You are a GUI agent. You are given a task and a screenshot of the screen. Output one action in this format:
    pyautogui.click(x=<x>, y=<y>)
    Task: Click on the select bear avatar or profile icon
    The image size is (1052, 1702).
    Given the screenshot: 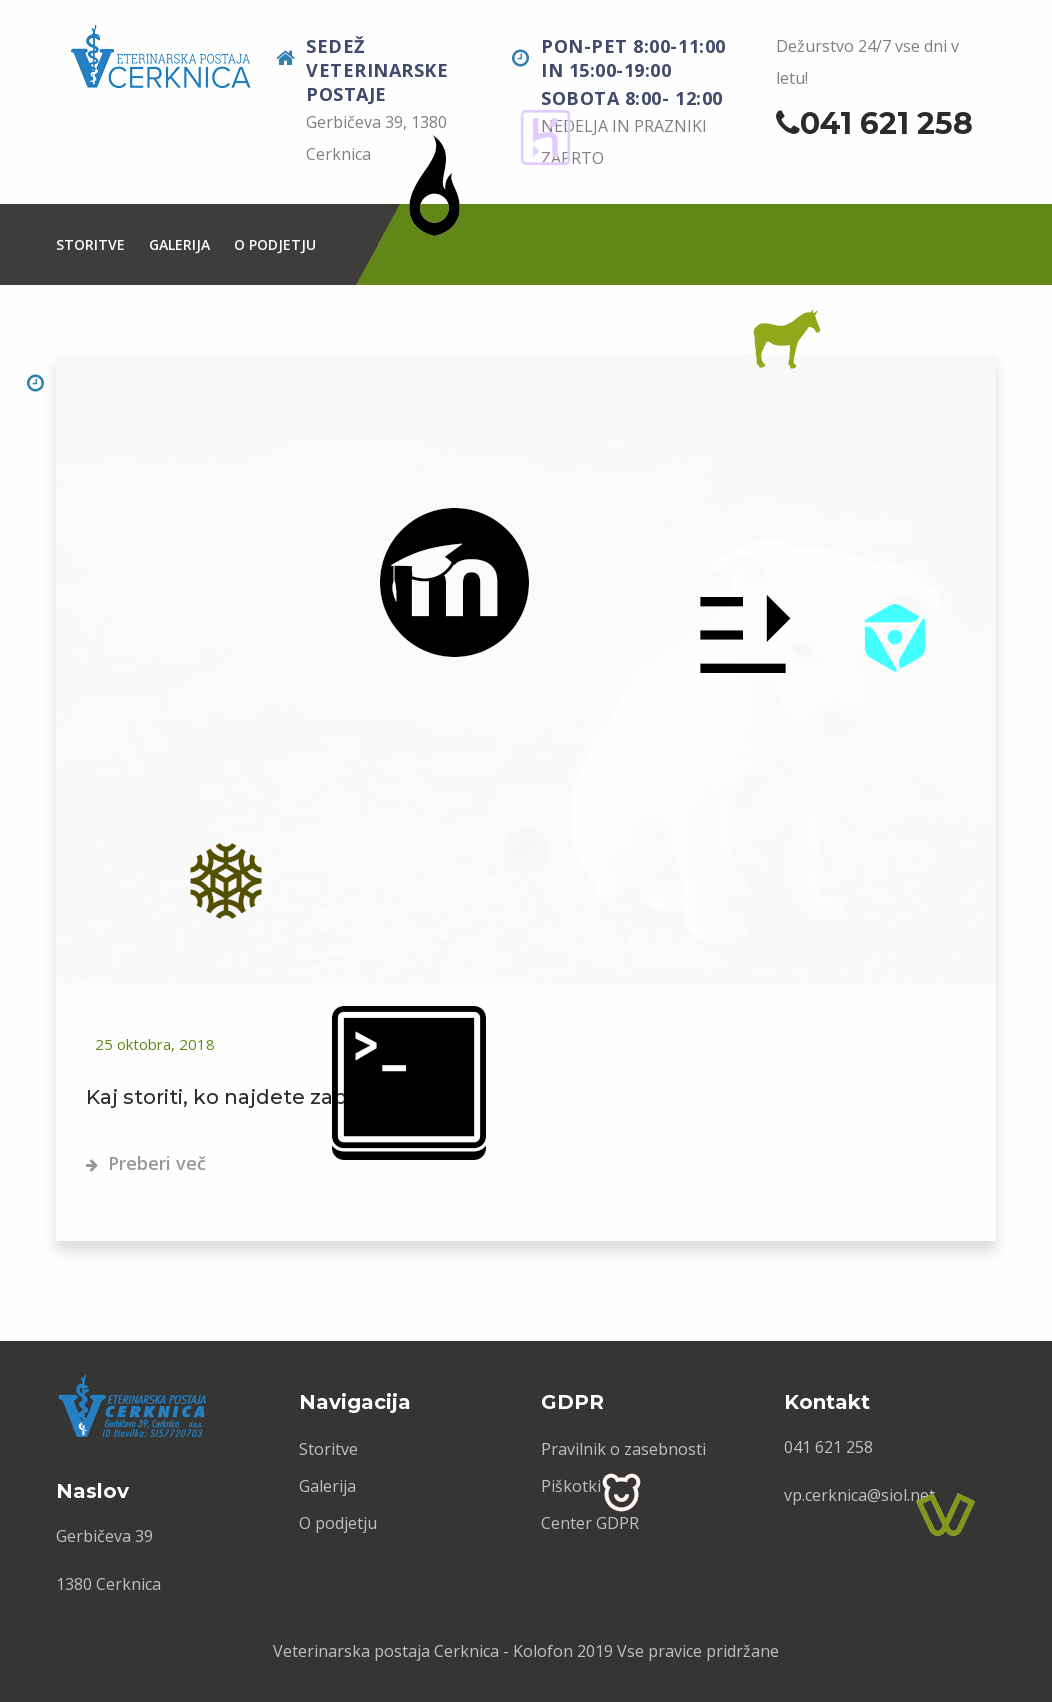 What is the action you would take?
    pyautogui.click(x=621, y=1492)
    